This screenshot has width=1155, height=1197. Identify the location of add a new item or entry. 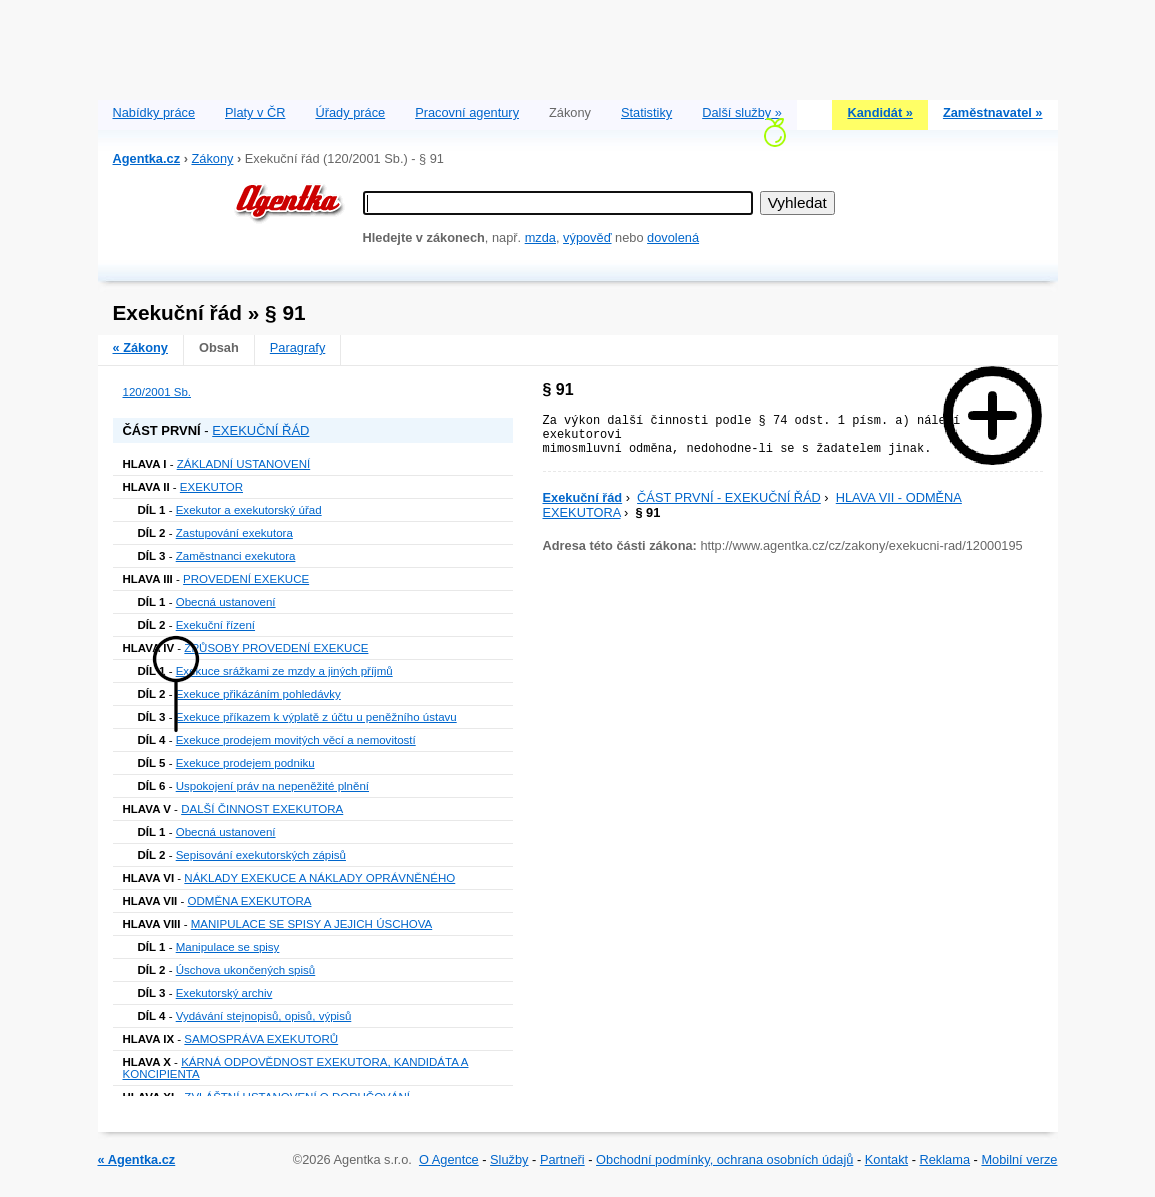
(992, 415).